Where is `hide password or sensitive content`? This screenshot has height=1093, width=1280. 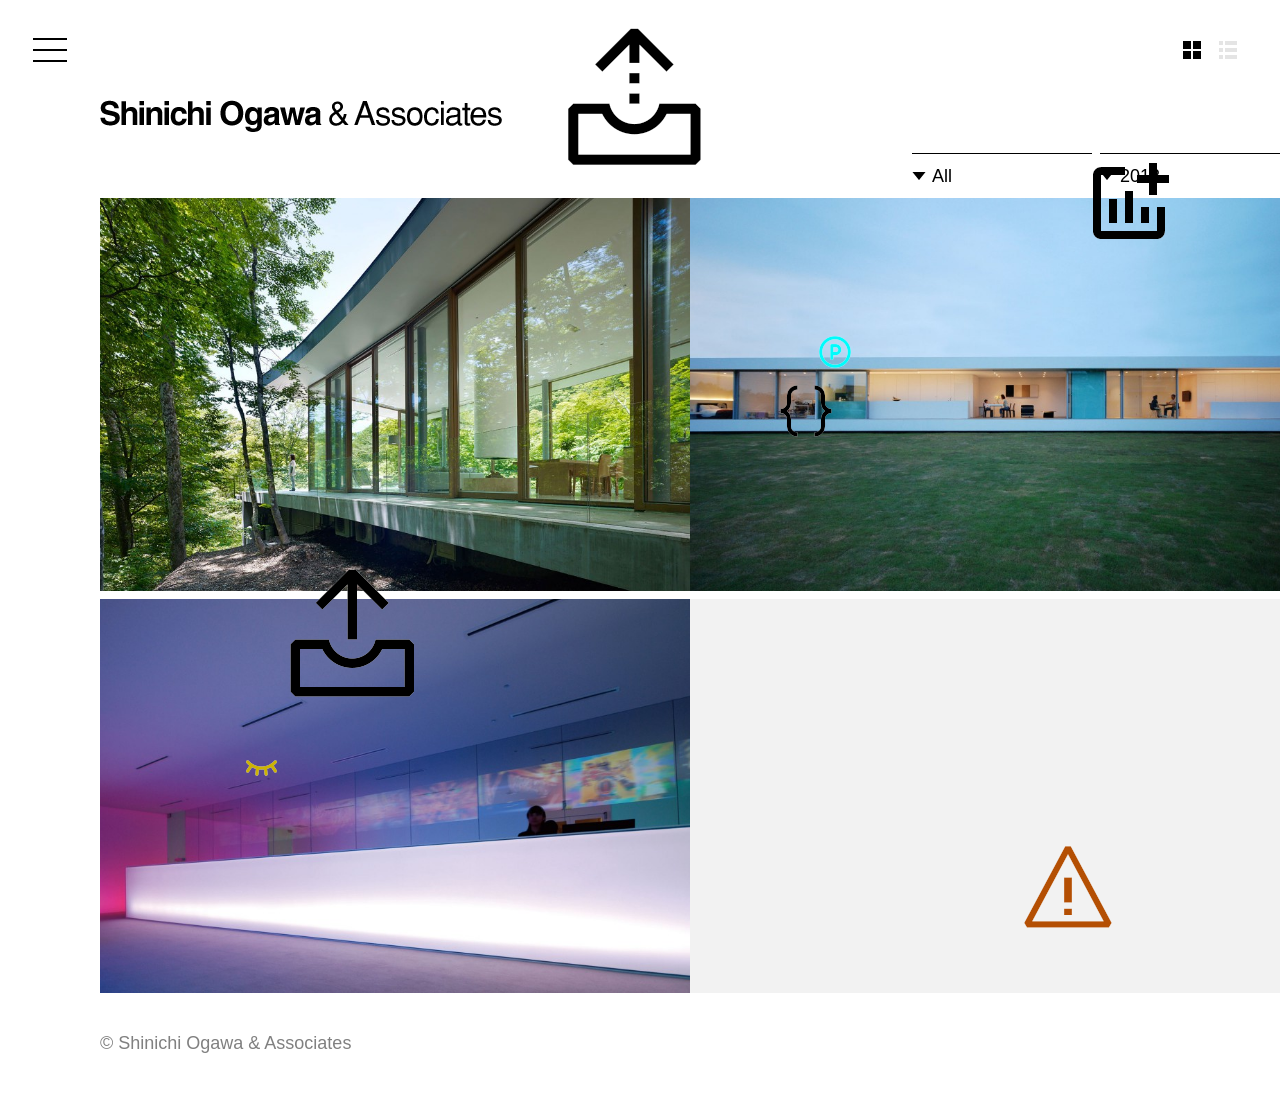 hide password or sensitive content is located at coordinates (261, 766).